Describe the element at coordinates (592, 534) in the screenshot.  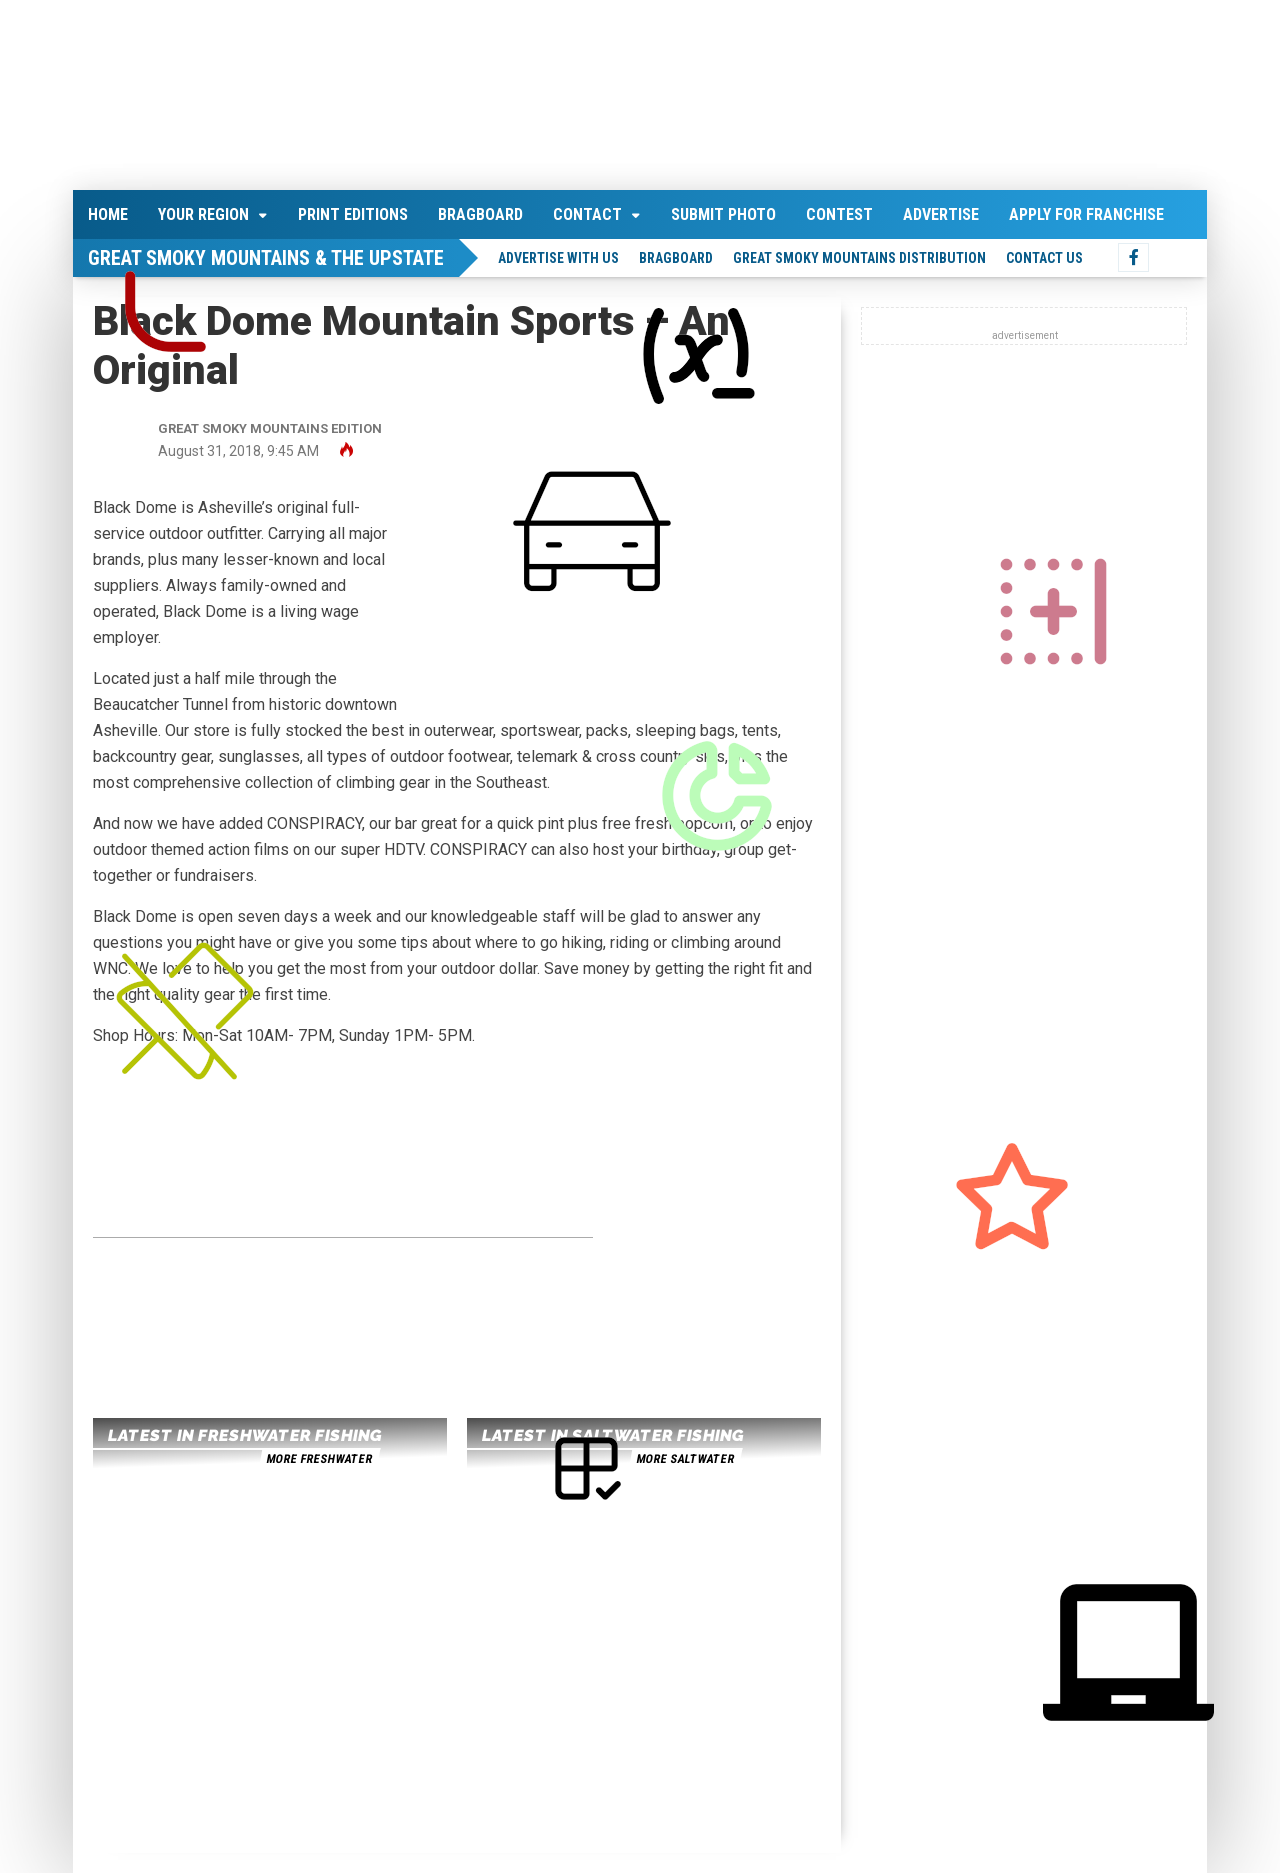
I see `access vehicle or car-related features` at that location.